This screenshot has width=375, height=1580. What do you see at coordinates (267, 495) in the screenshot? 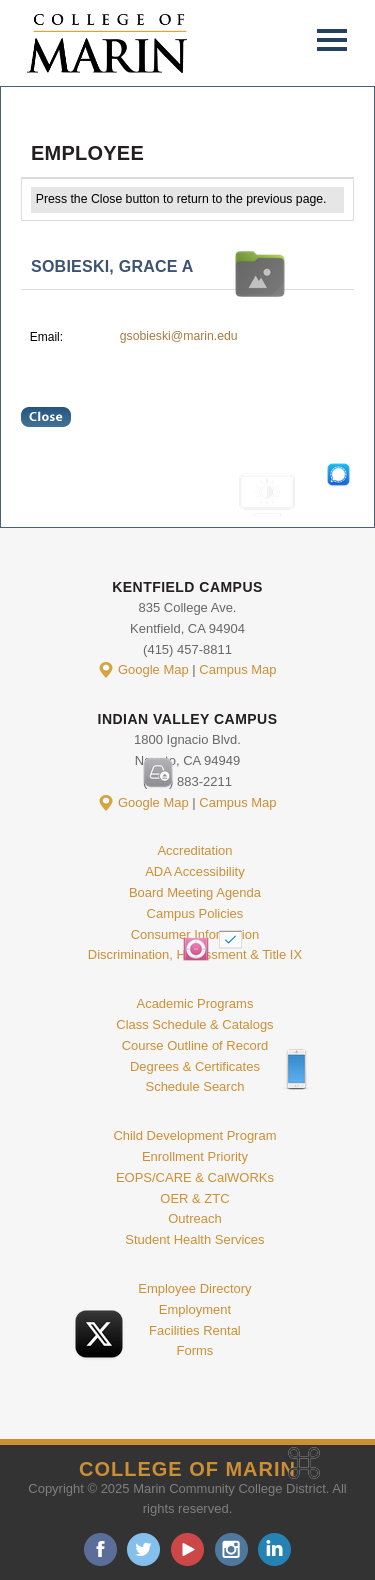
I see `adjust display brightness settings` at bounding box center [267, 495].